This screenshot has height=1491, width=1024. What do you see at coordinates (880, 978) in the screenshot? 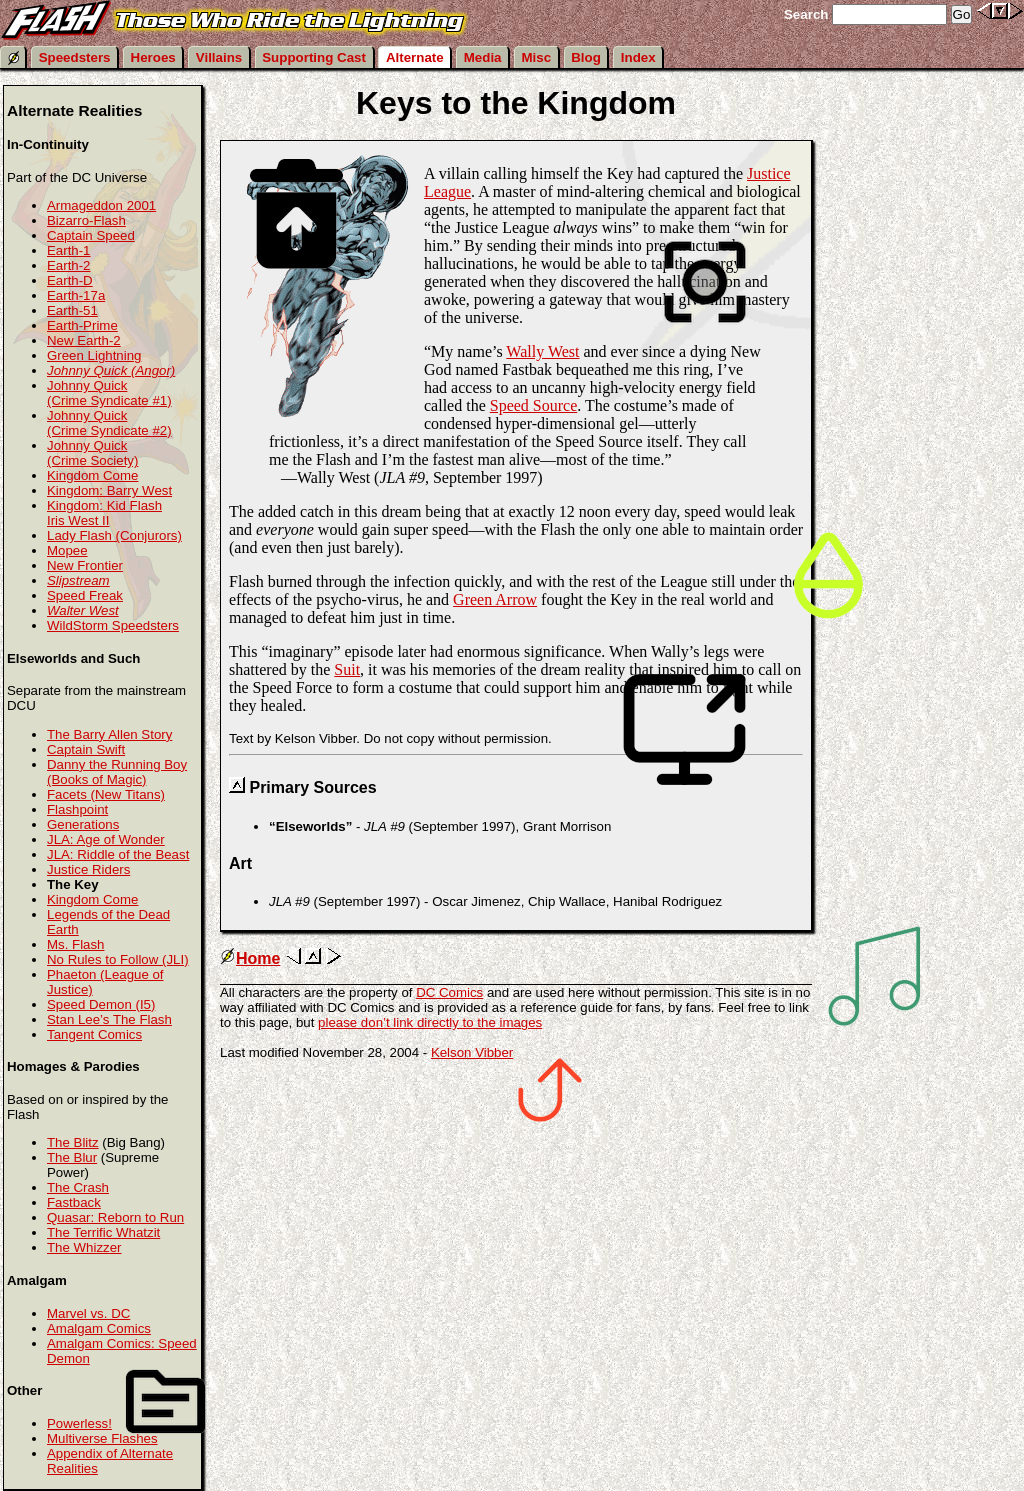
I see `access music or audio playback` at bounding box center [880, 978].